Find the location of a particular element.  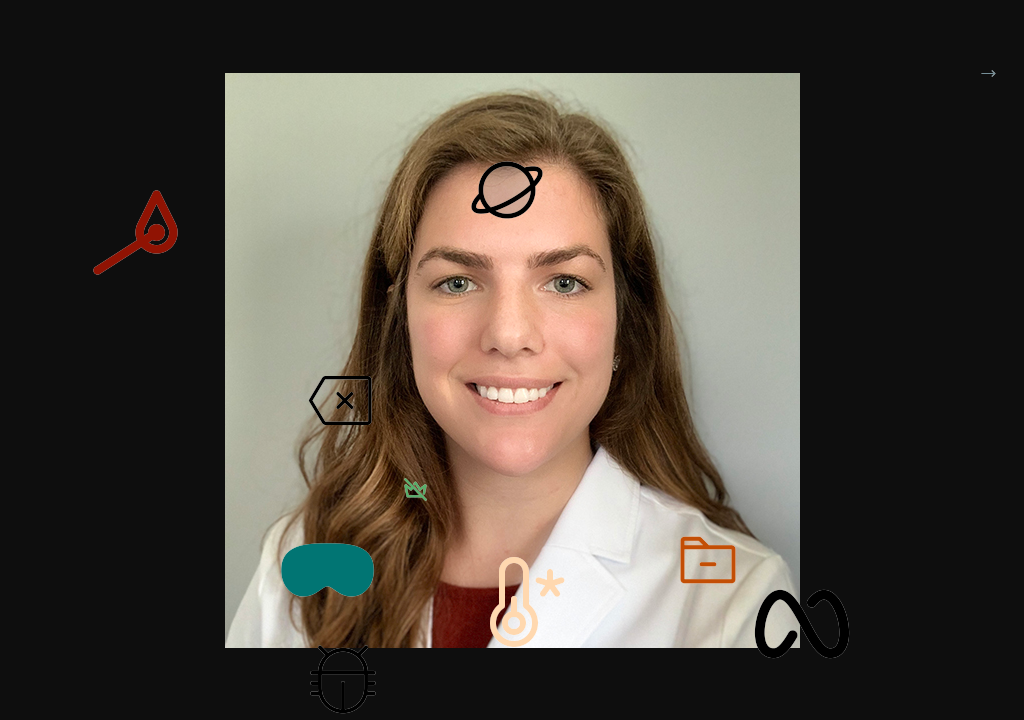

indicates low temperature or cold conditions is located at coordinates (517, 602).